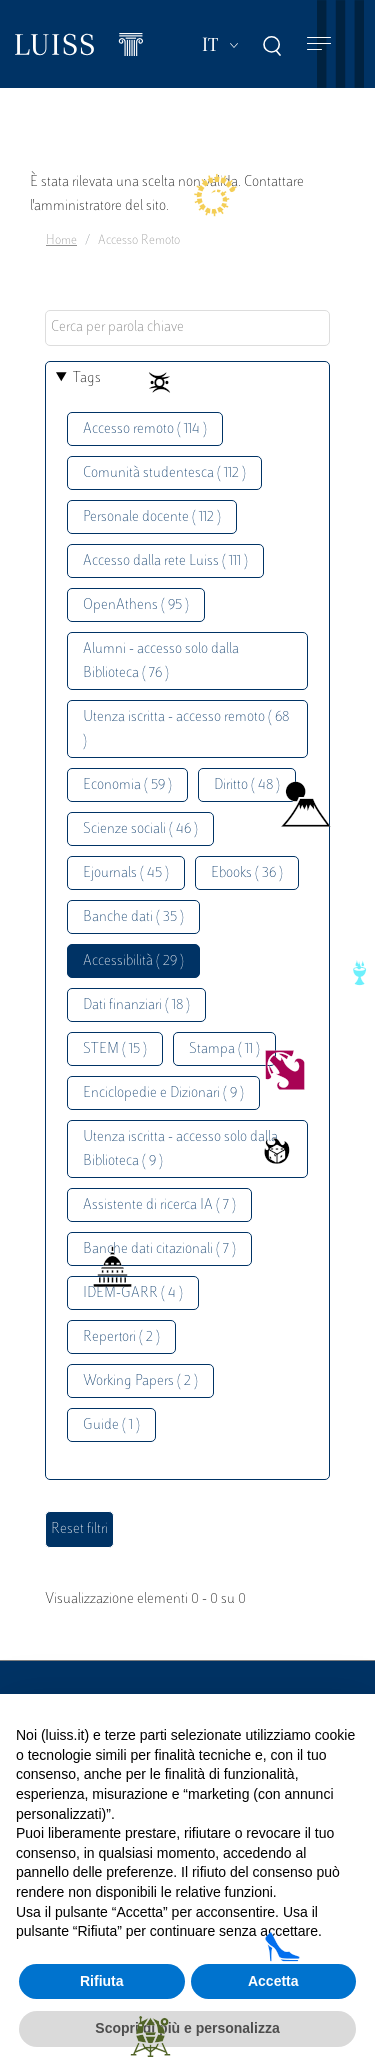 The height and width of the screenshot is (2069, 375). Describe the element at coordinates (112, 1266) in the screenshot. I see `access government or legislative information` at that location.